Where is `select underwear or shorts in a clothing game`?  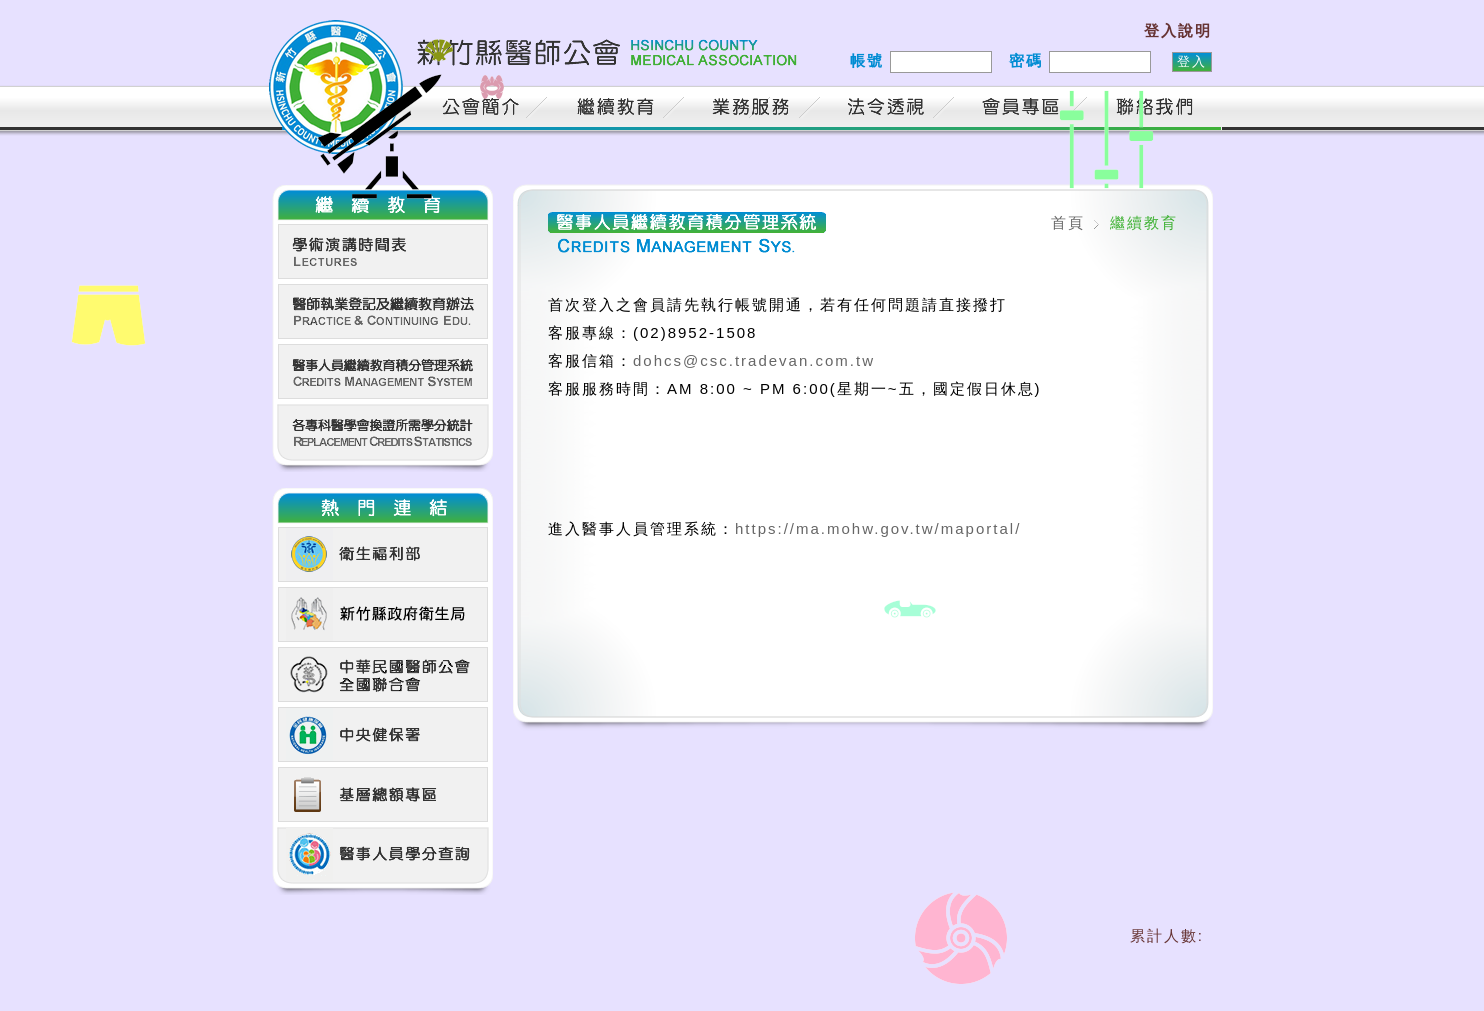
select underwear or shorts in a clothing game is located at coordinates (108, 315).